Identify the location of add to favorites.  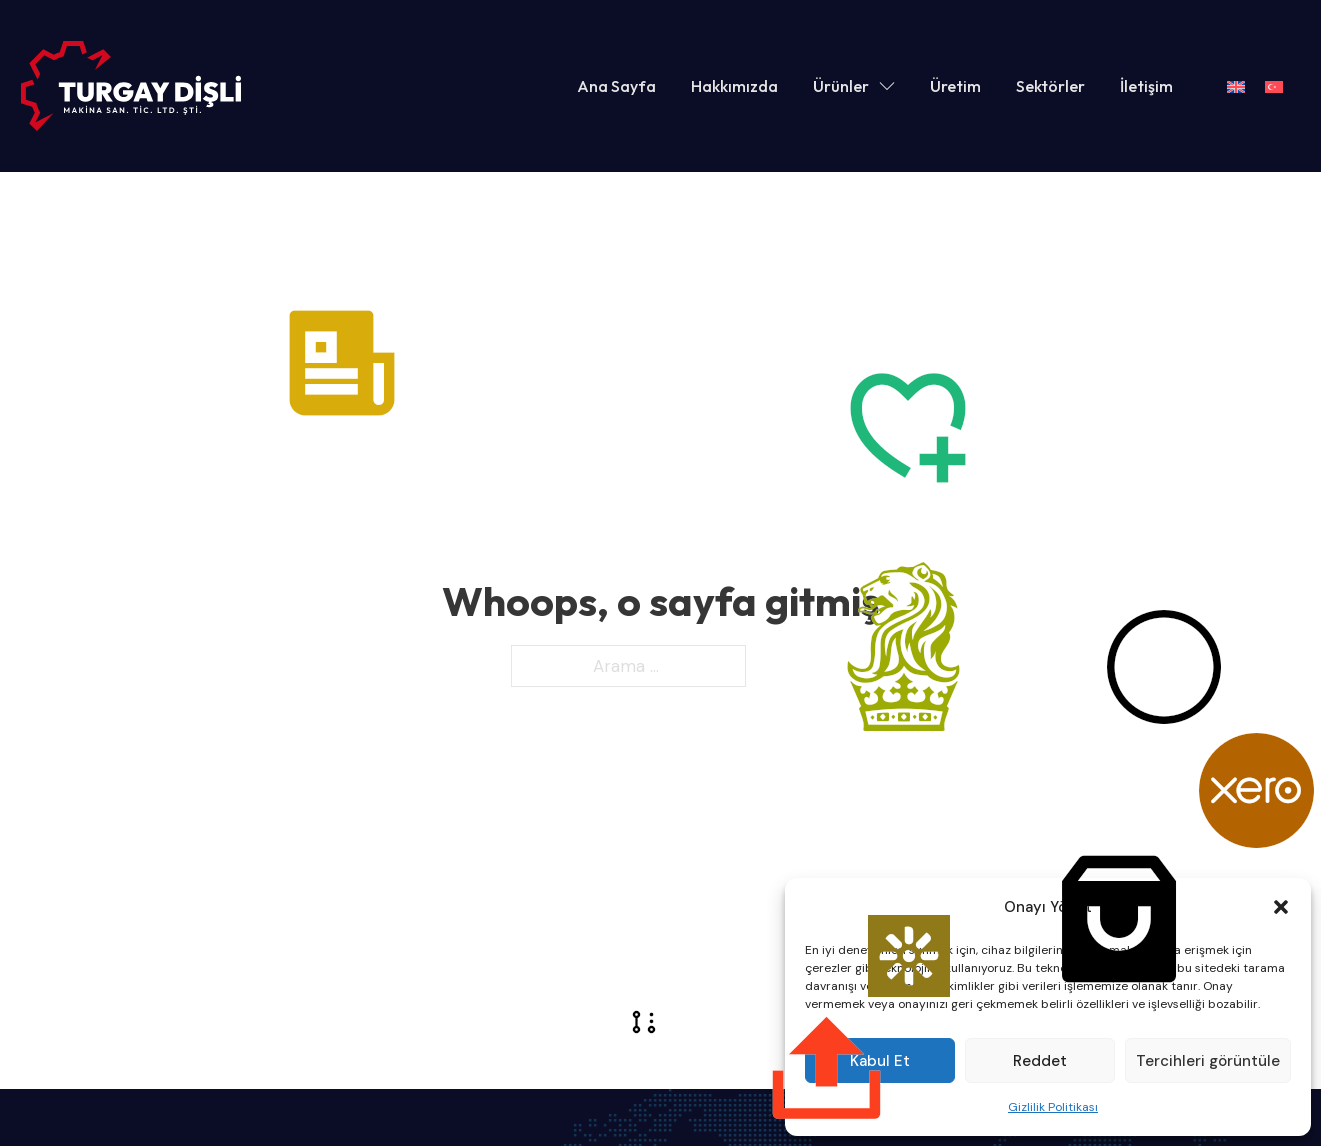
(908, 425).